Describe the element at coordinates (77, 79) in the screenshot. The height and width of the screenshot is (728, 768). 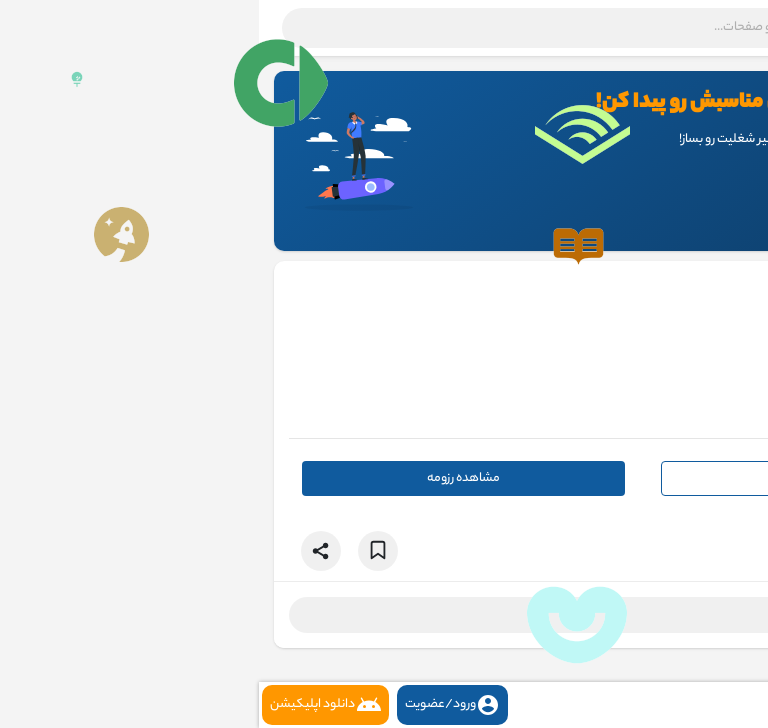
I see `access golf or sports-related features` at that location.